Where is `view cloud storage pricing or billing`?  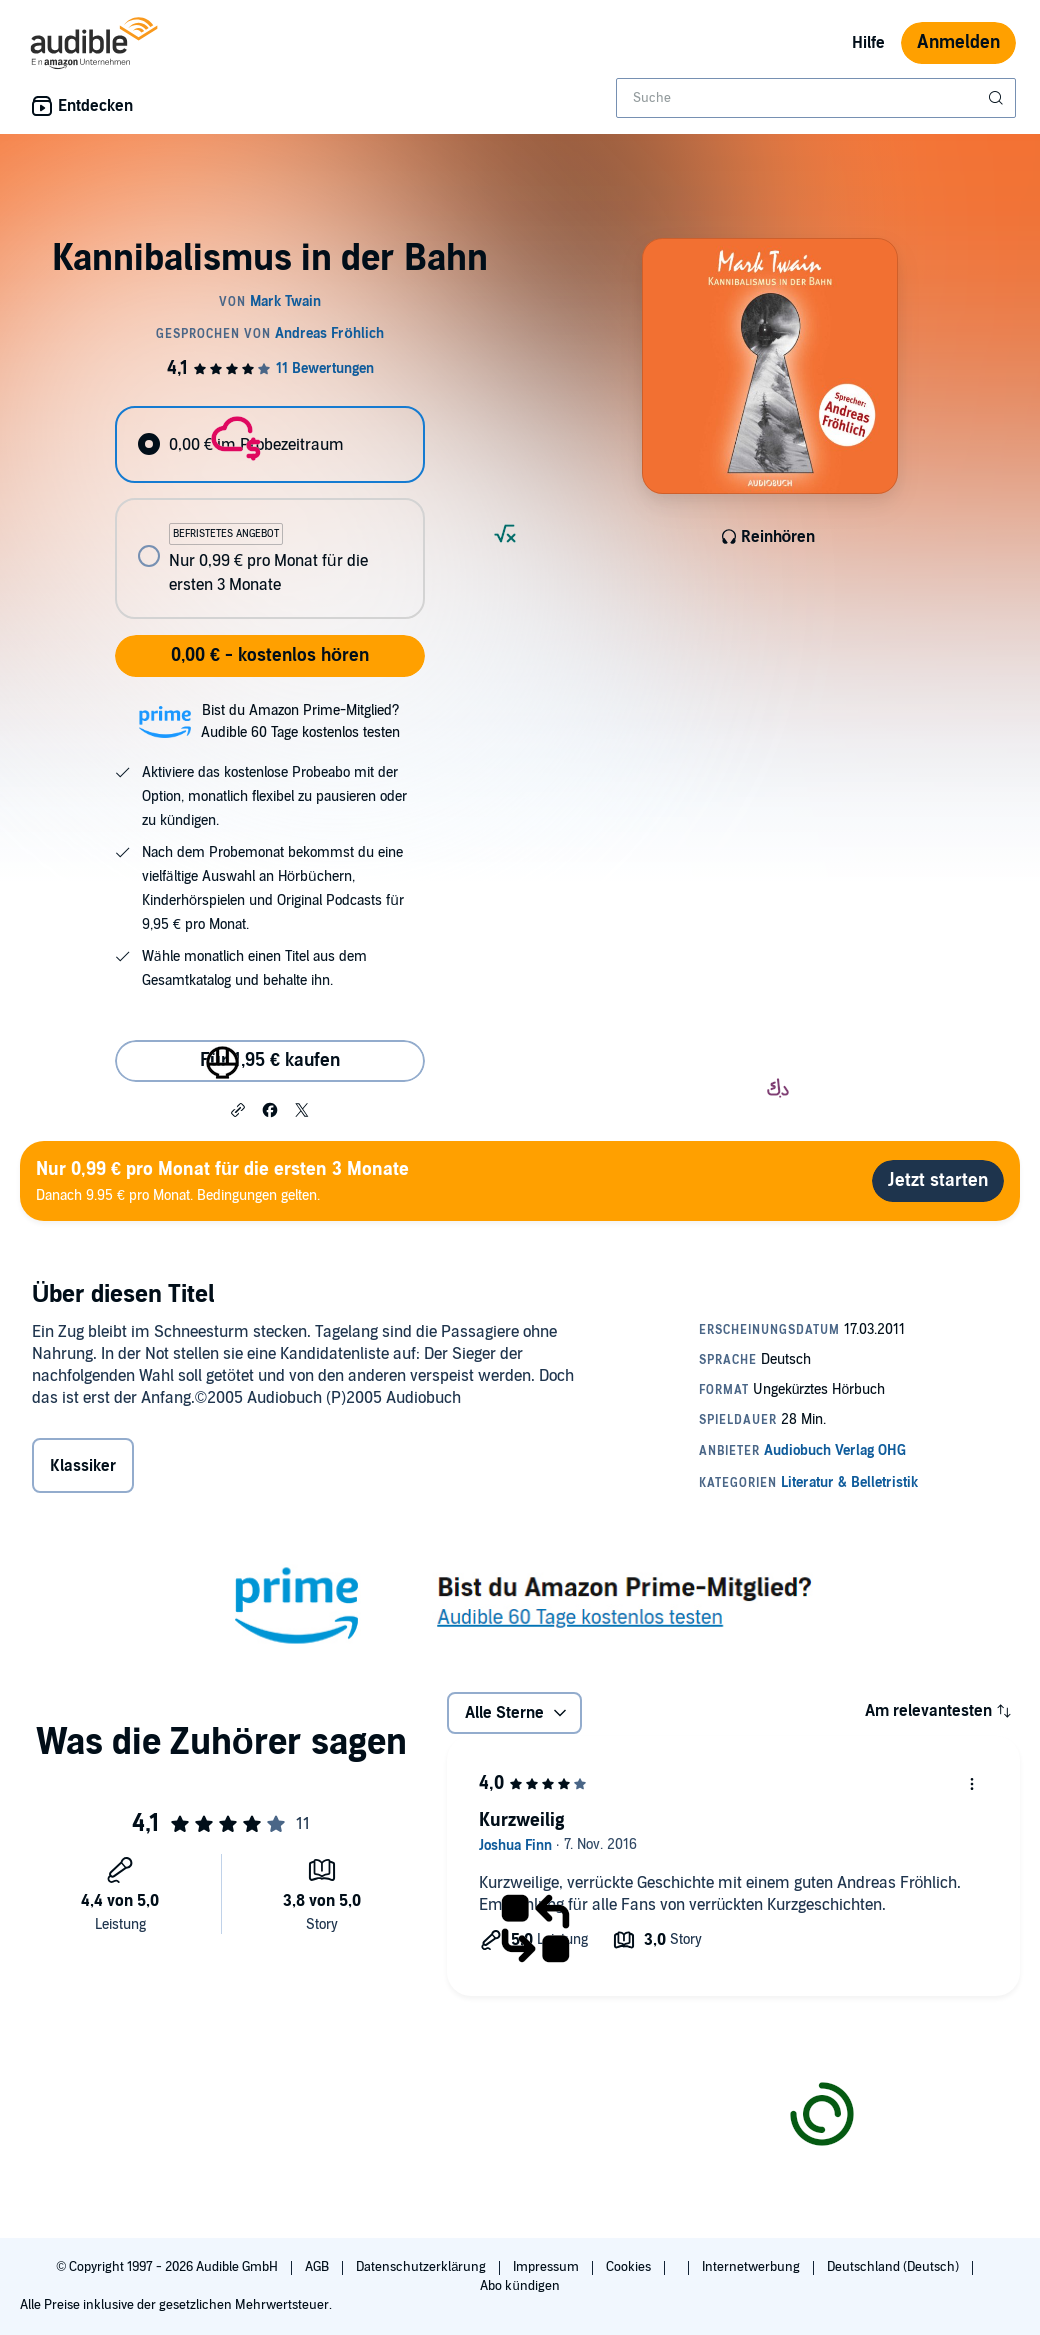
view cloud storage pricing or billing is located at coordinates (237, 435).